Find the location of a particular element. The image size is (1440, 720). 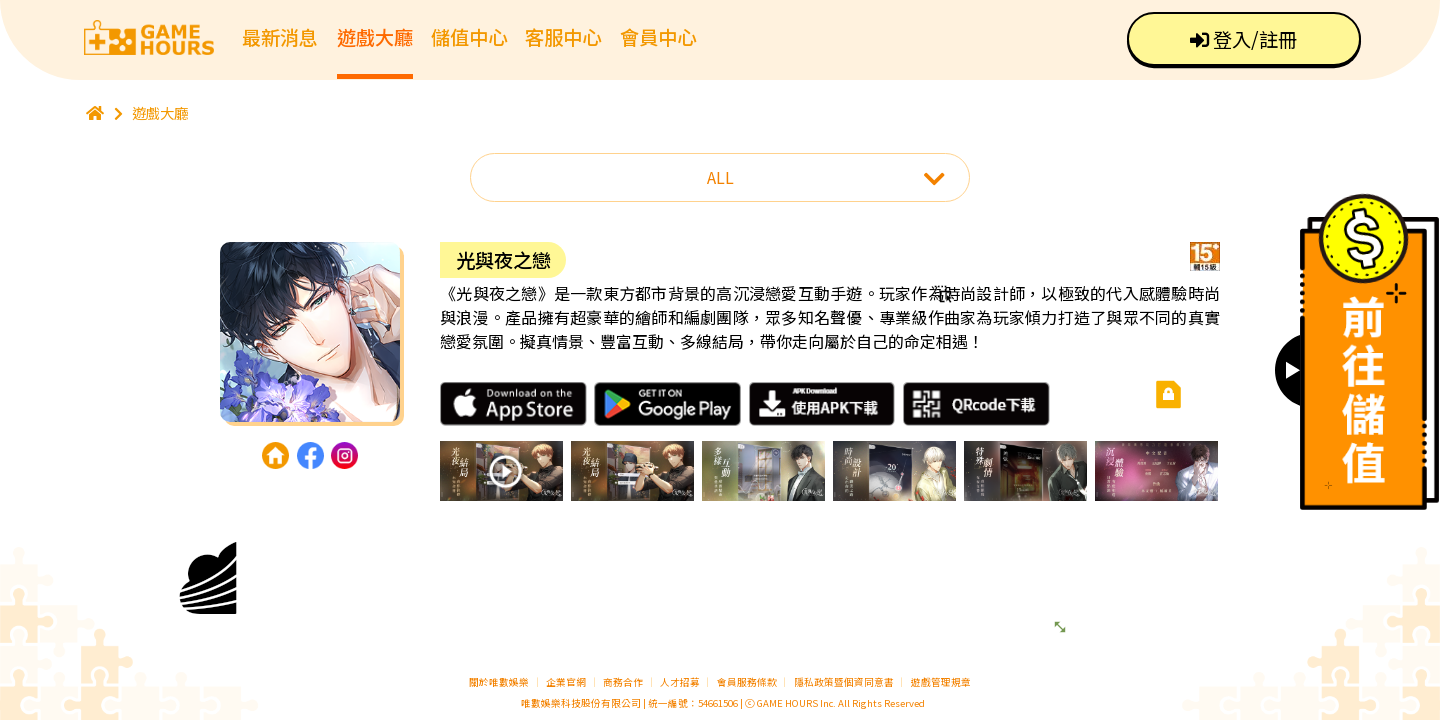

access a password-protected file is located at coordinates (1168, 394).